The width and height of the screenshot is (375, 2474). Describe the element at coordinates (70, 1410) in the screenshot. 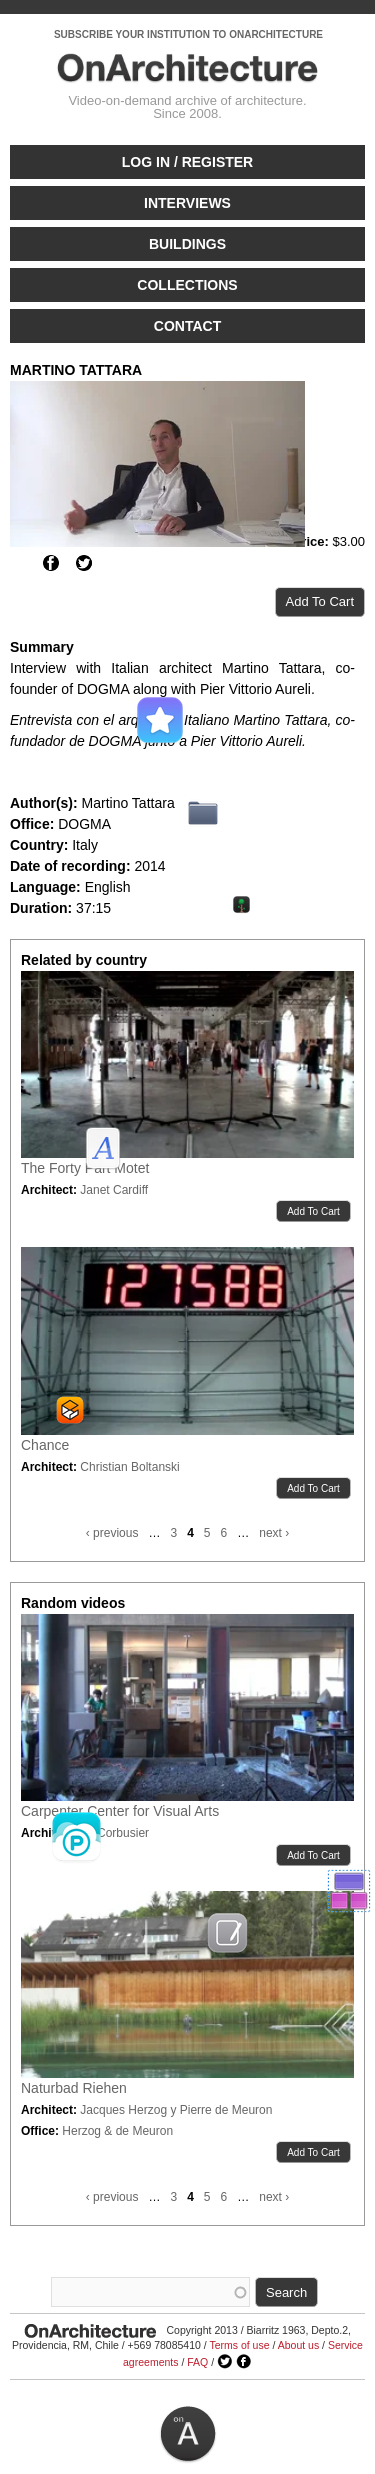

I see `open gazebo robotics simulation app` at that location.